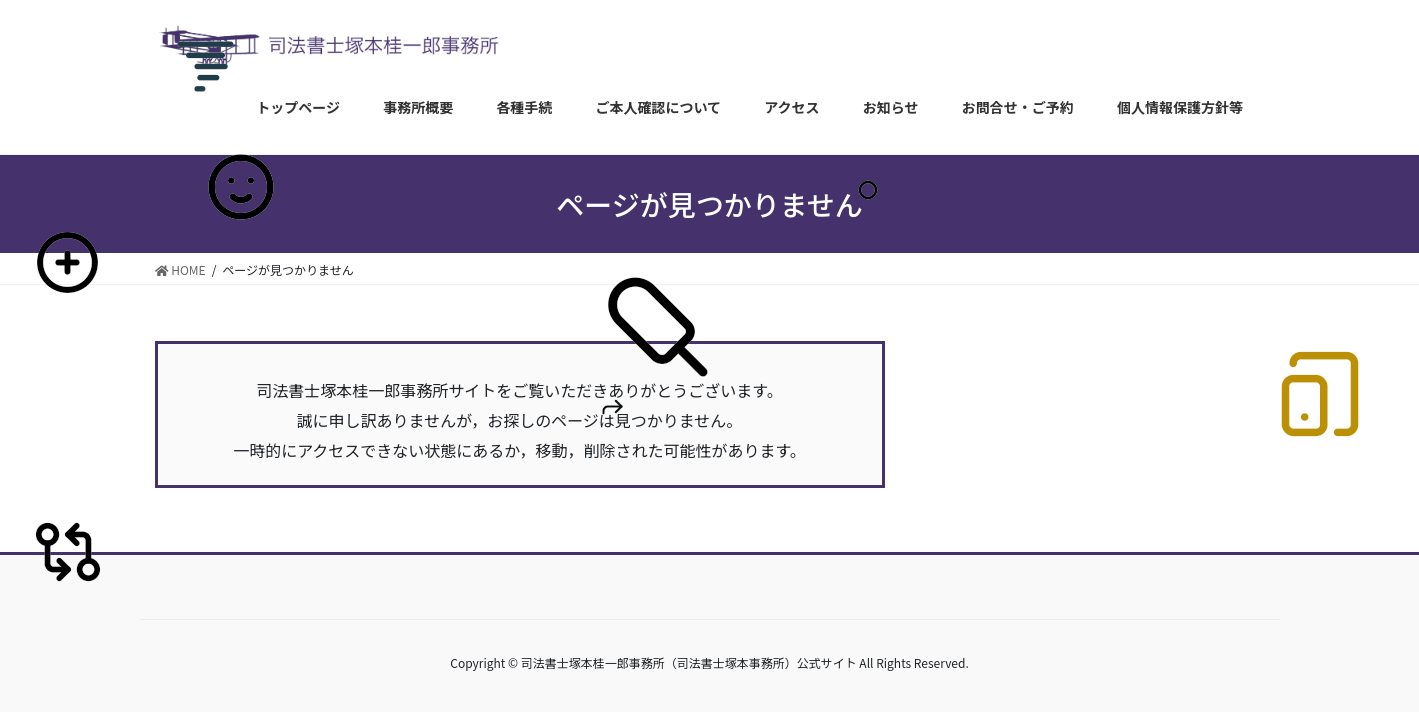  I want to click on access frozen treats or dessert options, so click(658, 327).